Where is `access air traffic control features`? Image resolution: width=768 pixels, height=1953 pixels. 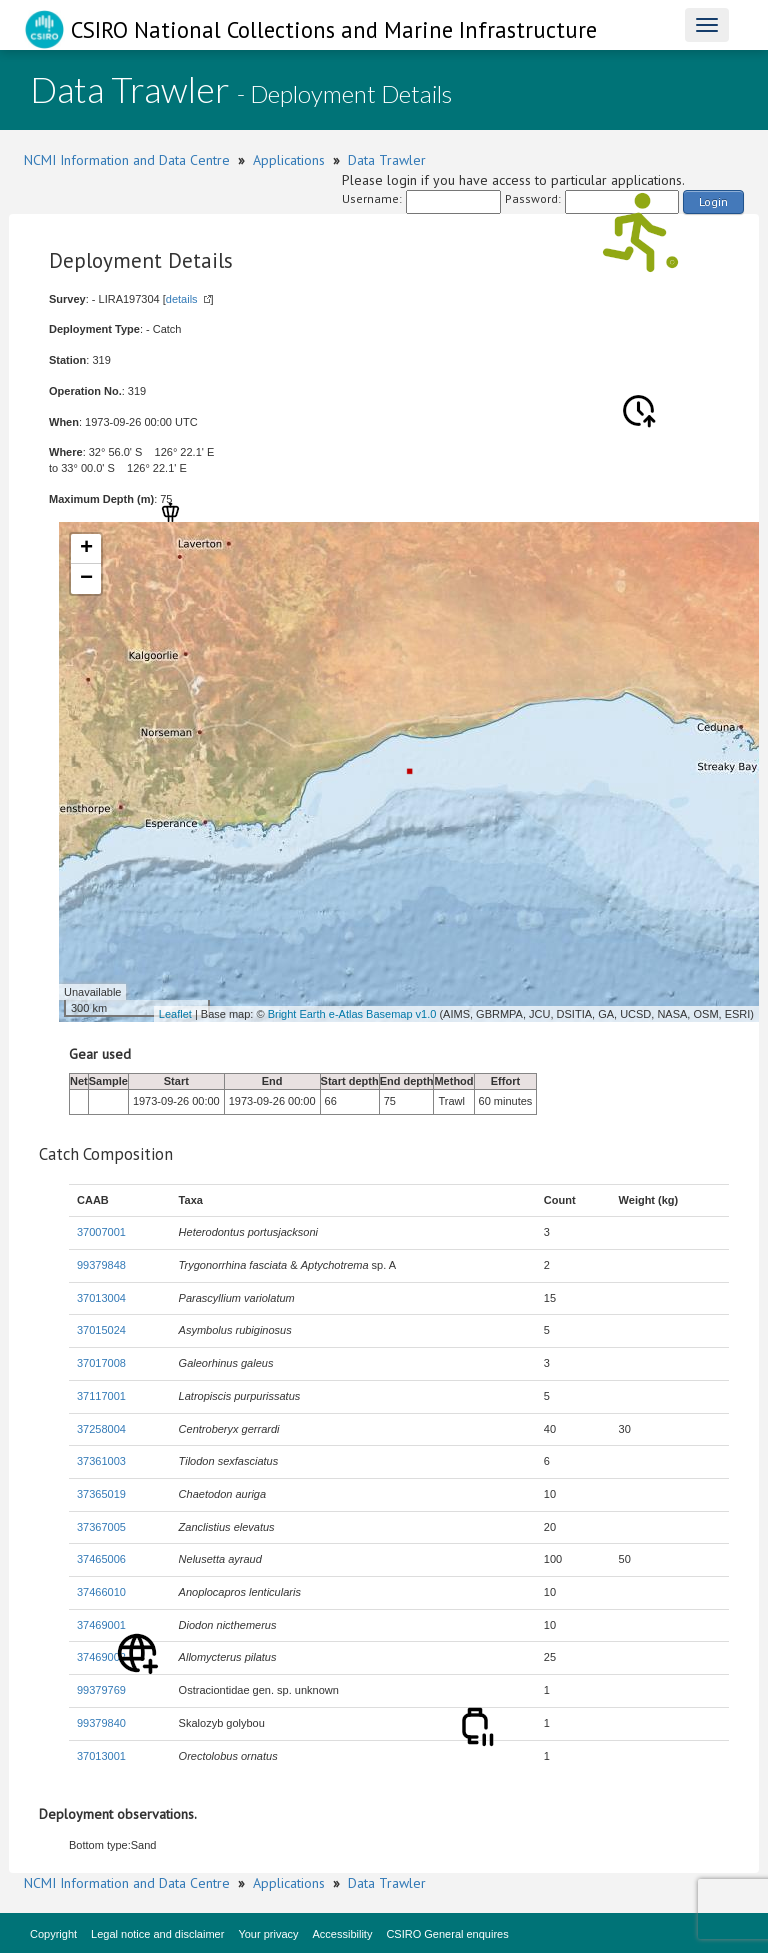
access air traffic control features is located at coordinates (170, 512).